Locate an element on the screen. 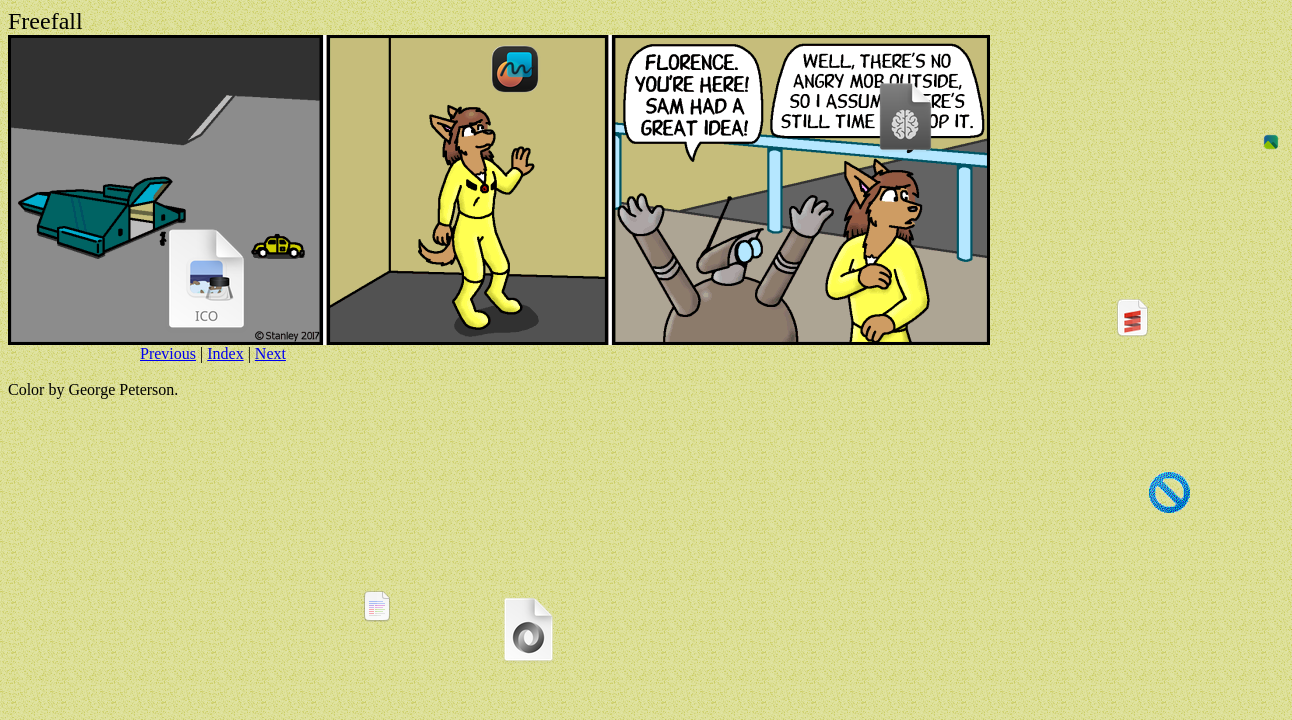 The width and height of the screenshot is (1292, 720). a JSON file type indicator is located at coordinates (528, 630).